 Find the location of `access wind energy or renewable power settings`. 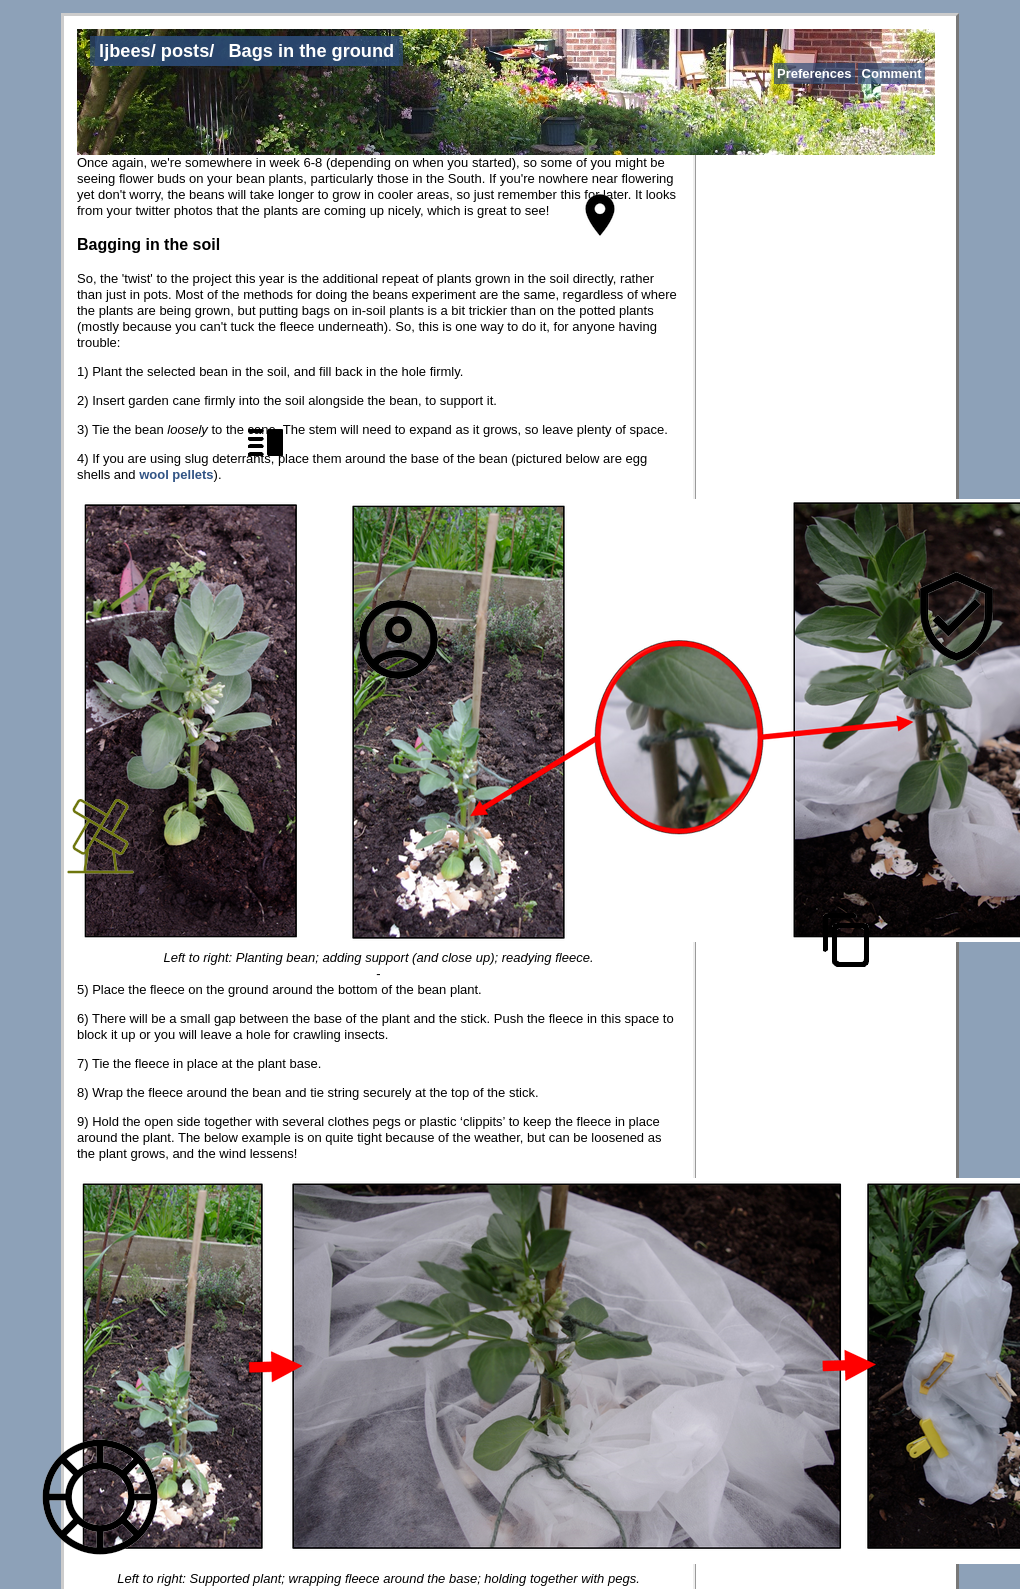

access wind energy or renewable power settings is located at coordinates (100, 837).